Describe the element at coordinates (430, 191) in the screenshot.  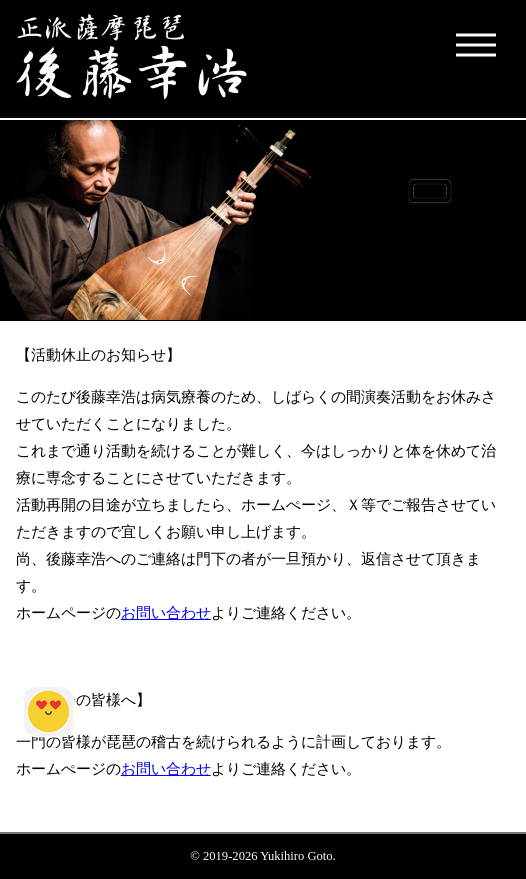
I see `crop image to 7:5 aspect ratio` at that location.